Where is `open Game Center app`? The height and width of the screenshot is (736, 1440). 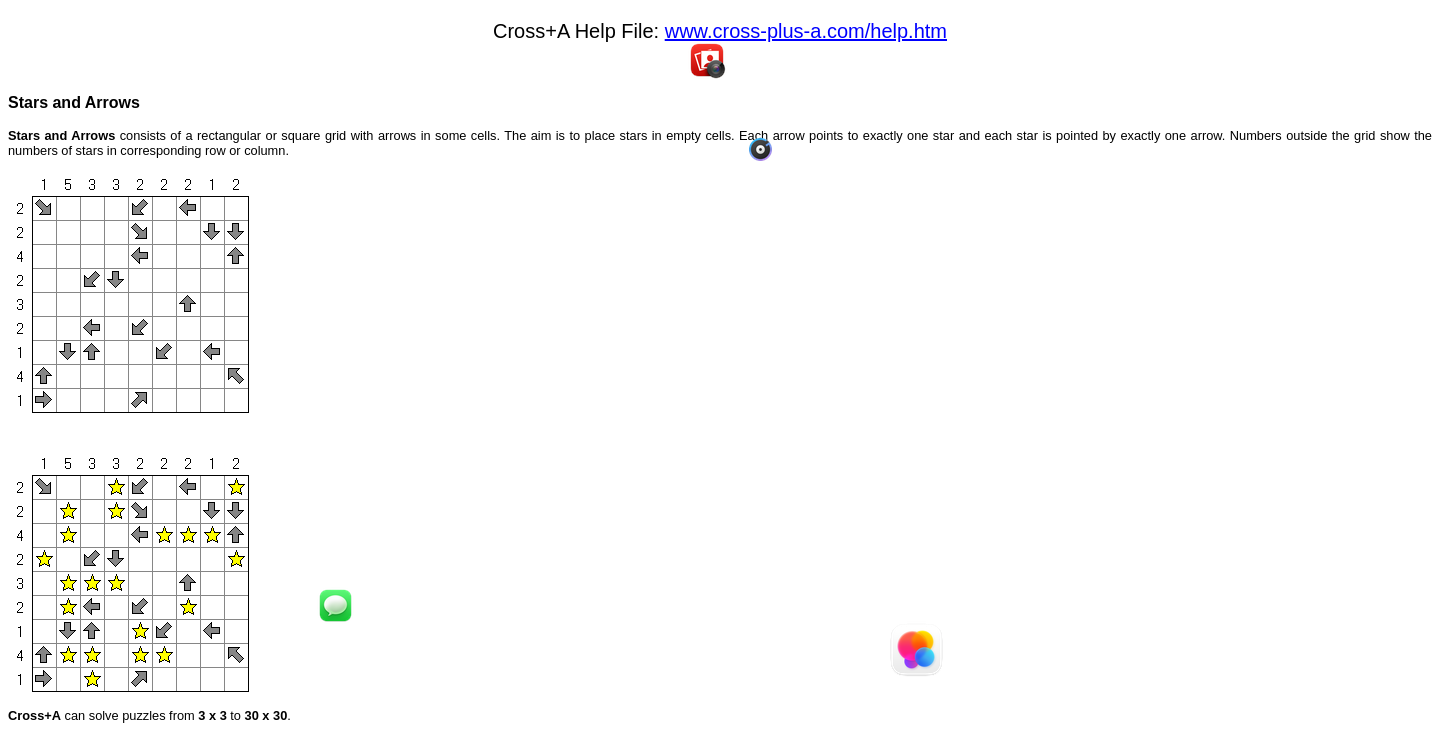
open Game Center app is located at coordinates (916, 649).